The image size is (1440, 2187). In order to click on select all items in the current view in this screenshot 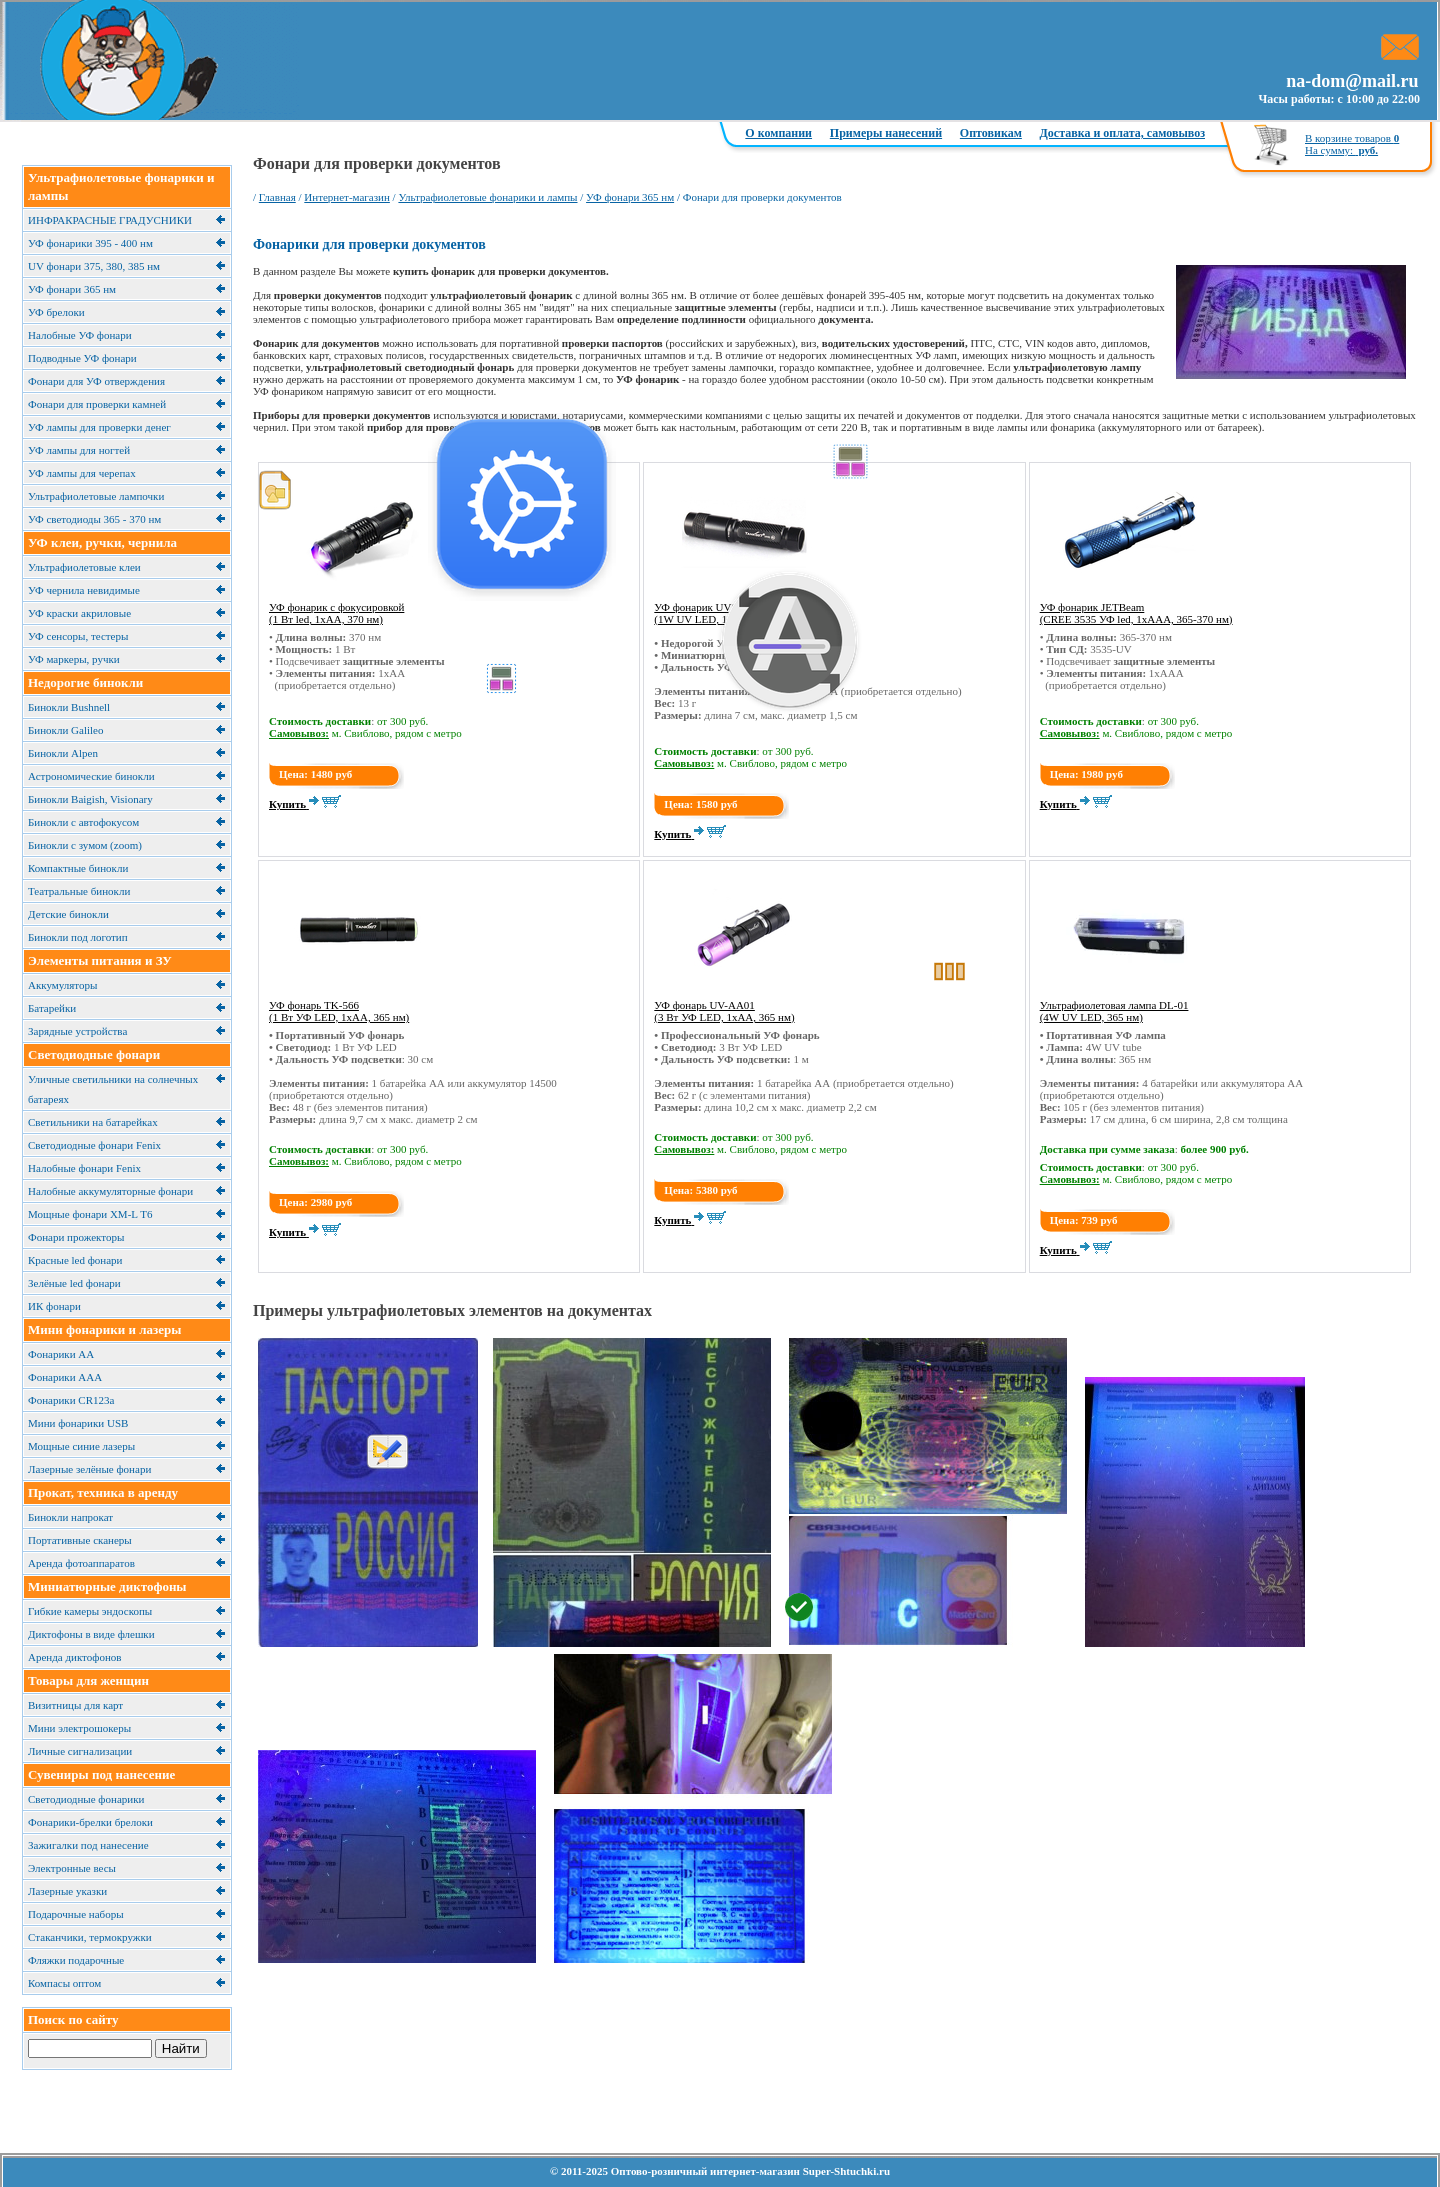, I will do `click(501, 678)`.